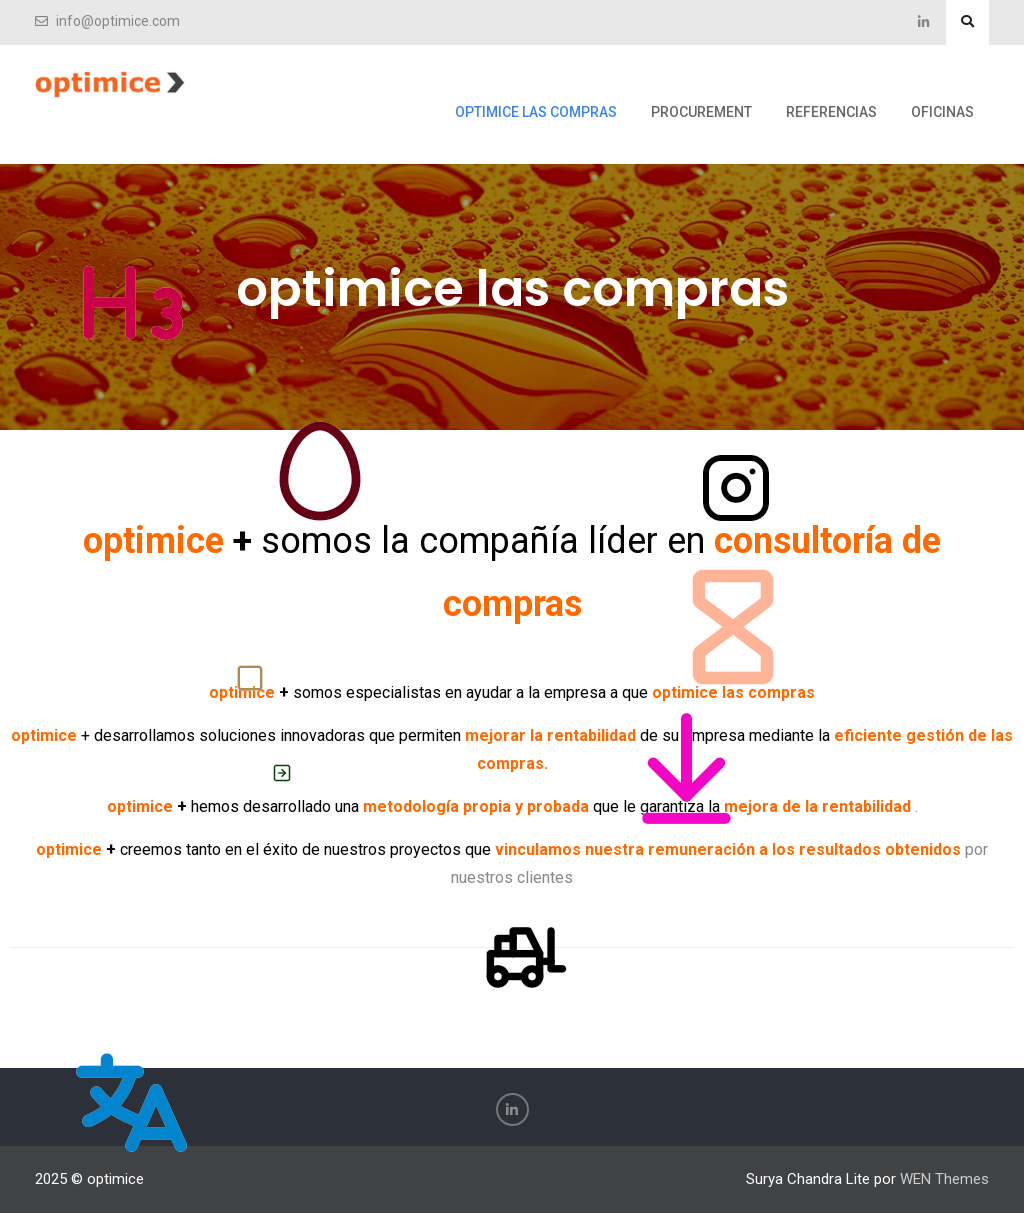 The height and width of the screenshot is (1213, 1024). Describe the element at coordinates (282, 773) in the screenshot. I see `proceed to the next step or screen` at that location.